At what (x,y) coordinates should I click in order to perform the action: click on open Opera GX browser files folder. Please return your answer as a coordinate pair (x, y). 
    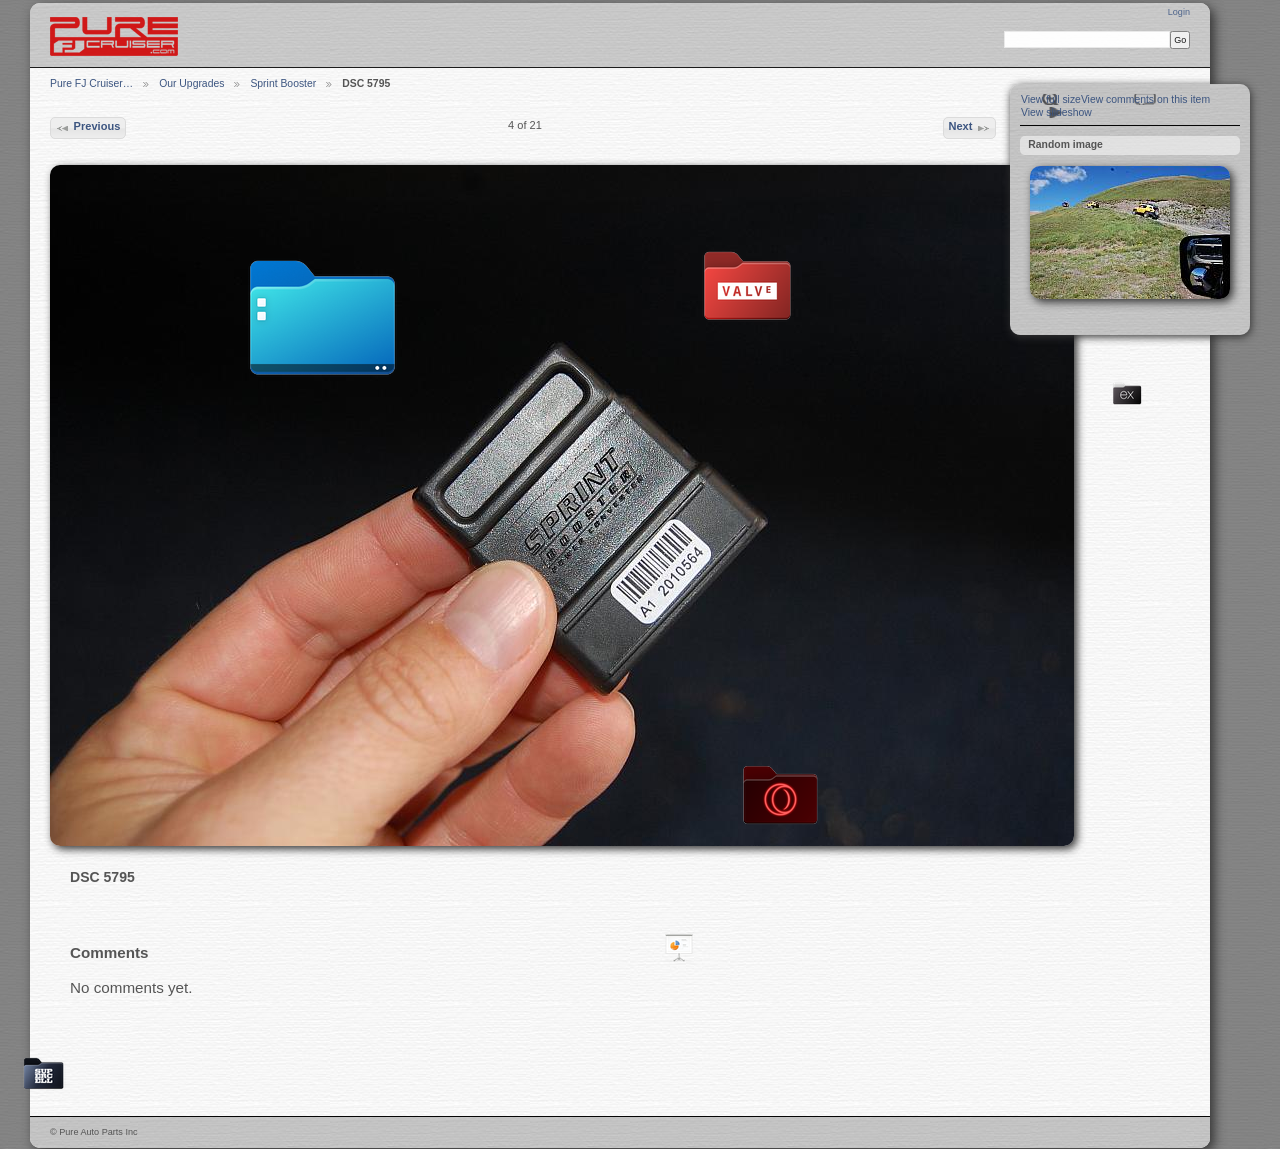
    Looking at the image, I should click on (780, 797).